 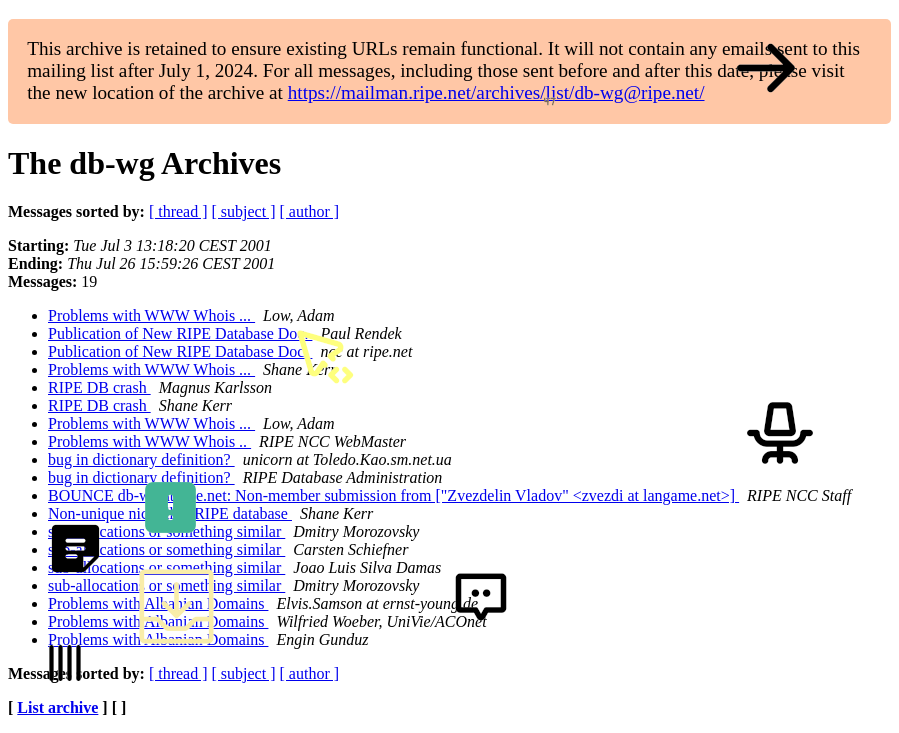 What do you see at coordinates (170, 507) in the screenshot?
I see `indicates a warning or alert status` at bounding box center [170, 507].